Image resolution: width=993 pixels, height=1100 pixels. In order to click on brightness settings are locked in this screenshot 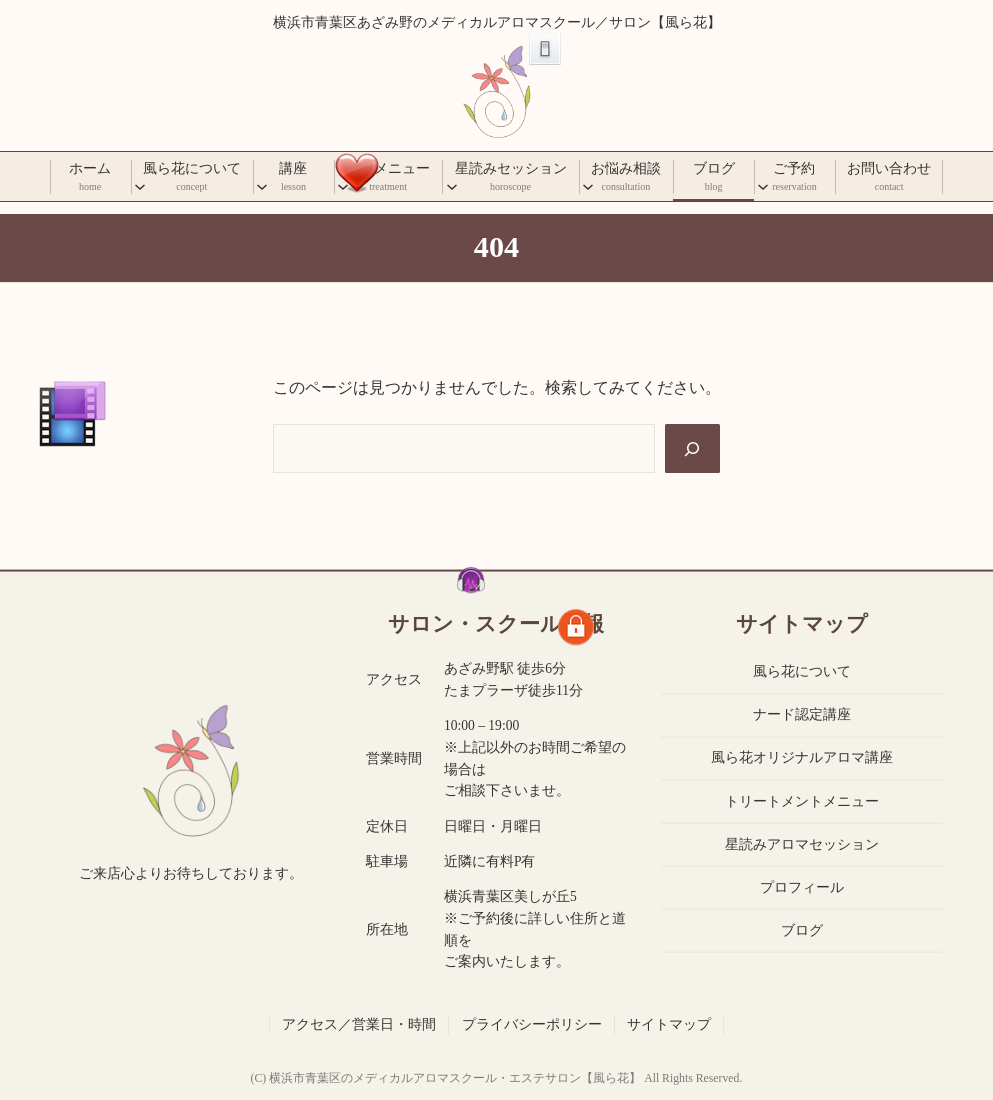, I will do `click(576, 627)`.